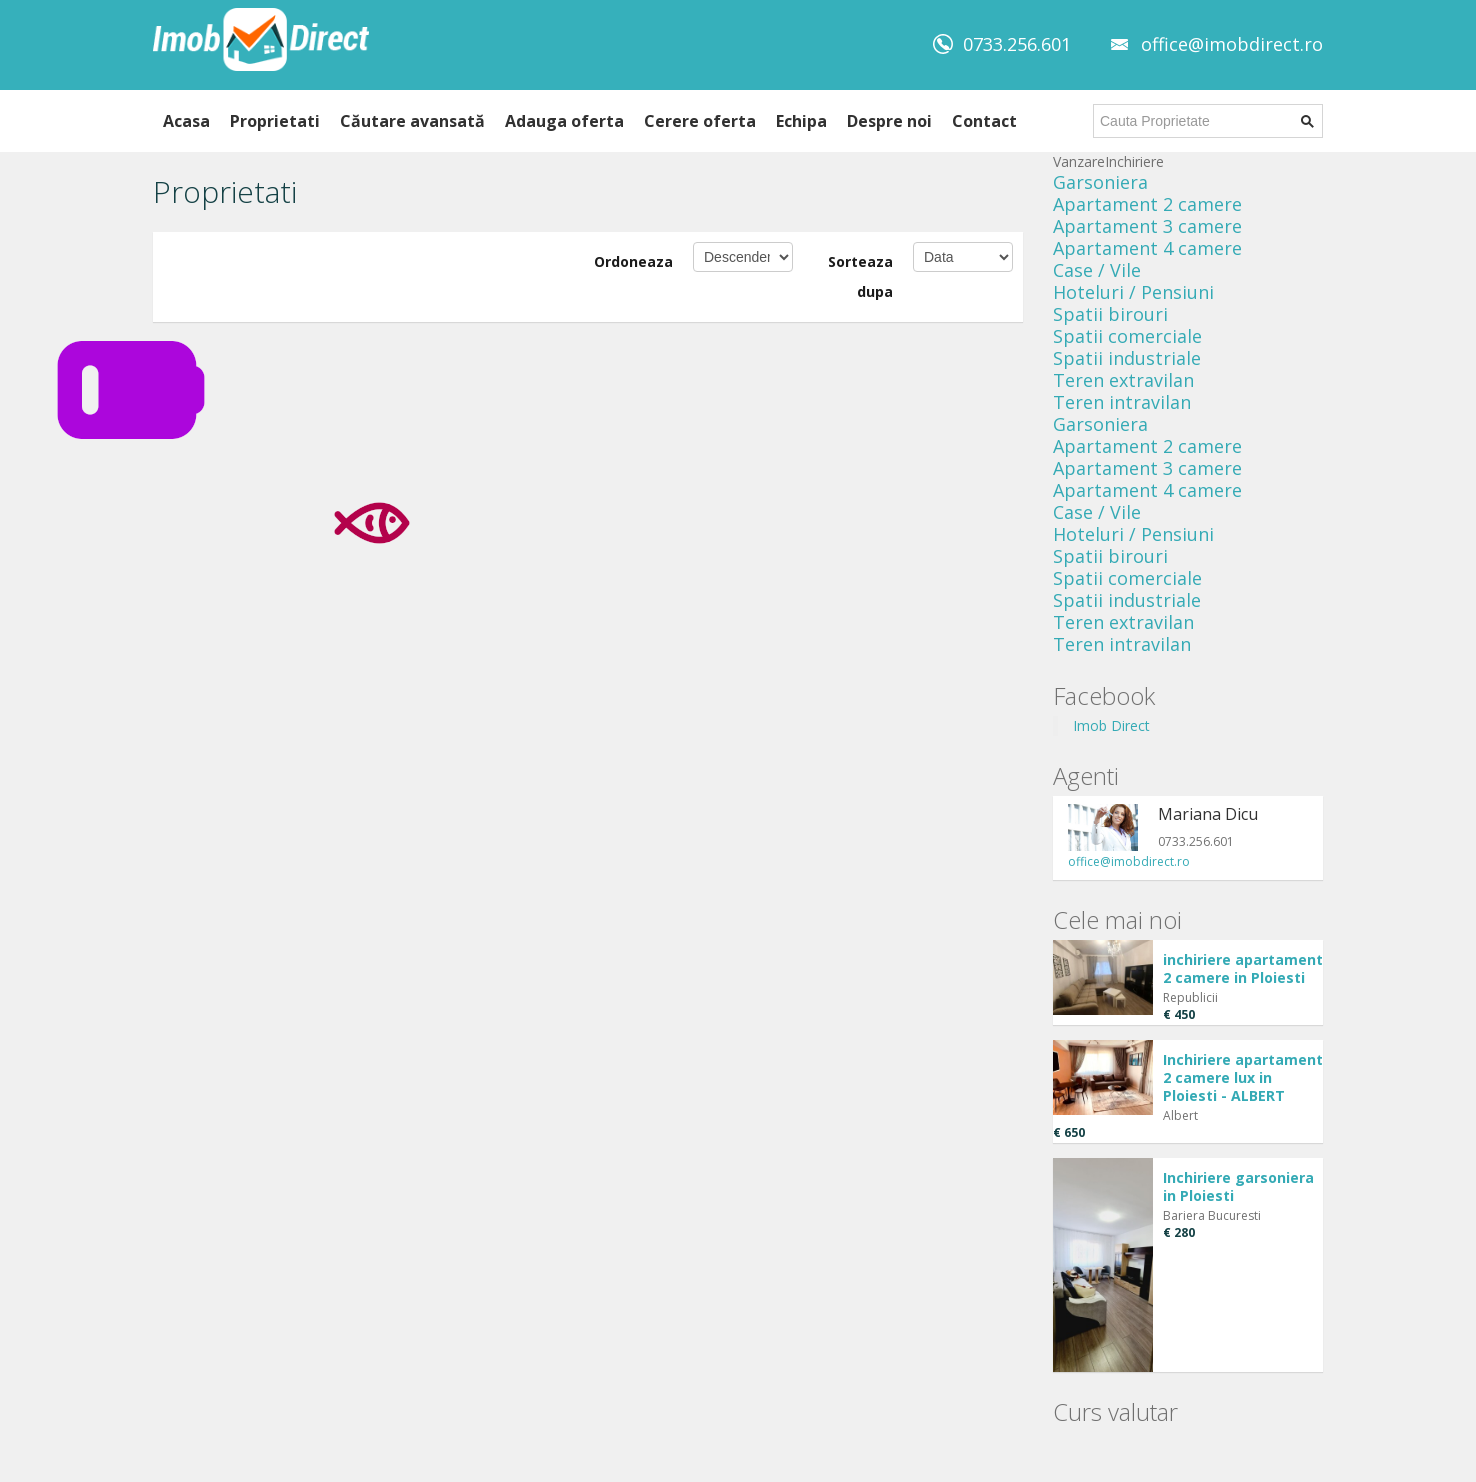 The width and height of the screenshot is (1476, 1482). I want to click on browse seafood or fish-related content, so click(372, 523).